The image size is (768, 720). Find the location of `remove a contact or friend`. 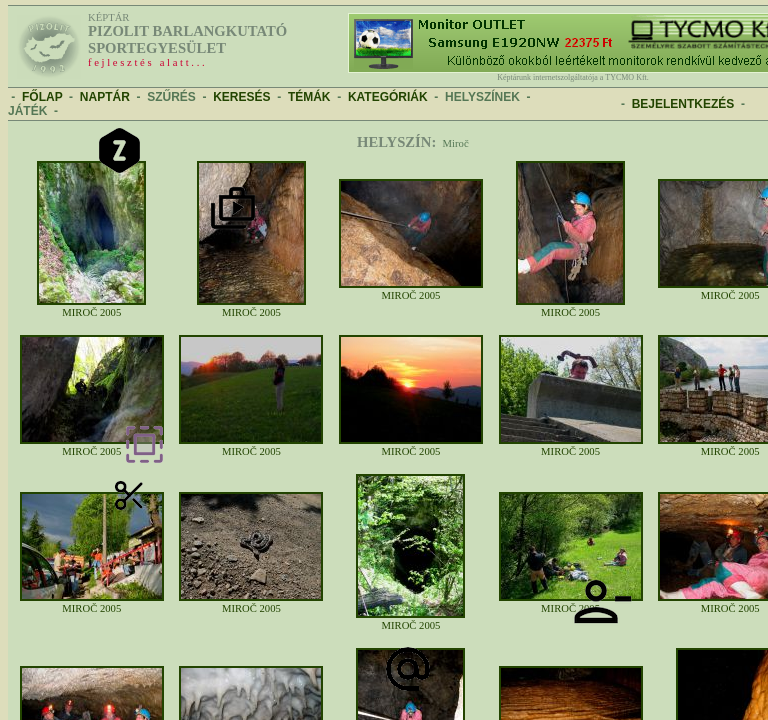

remove a contact or friend is located at coordinates (601, 601).